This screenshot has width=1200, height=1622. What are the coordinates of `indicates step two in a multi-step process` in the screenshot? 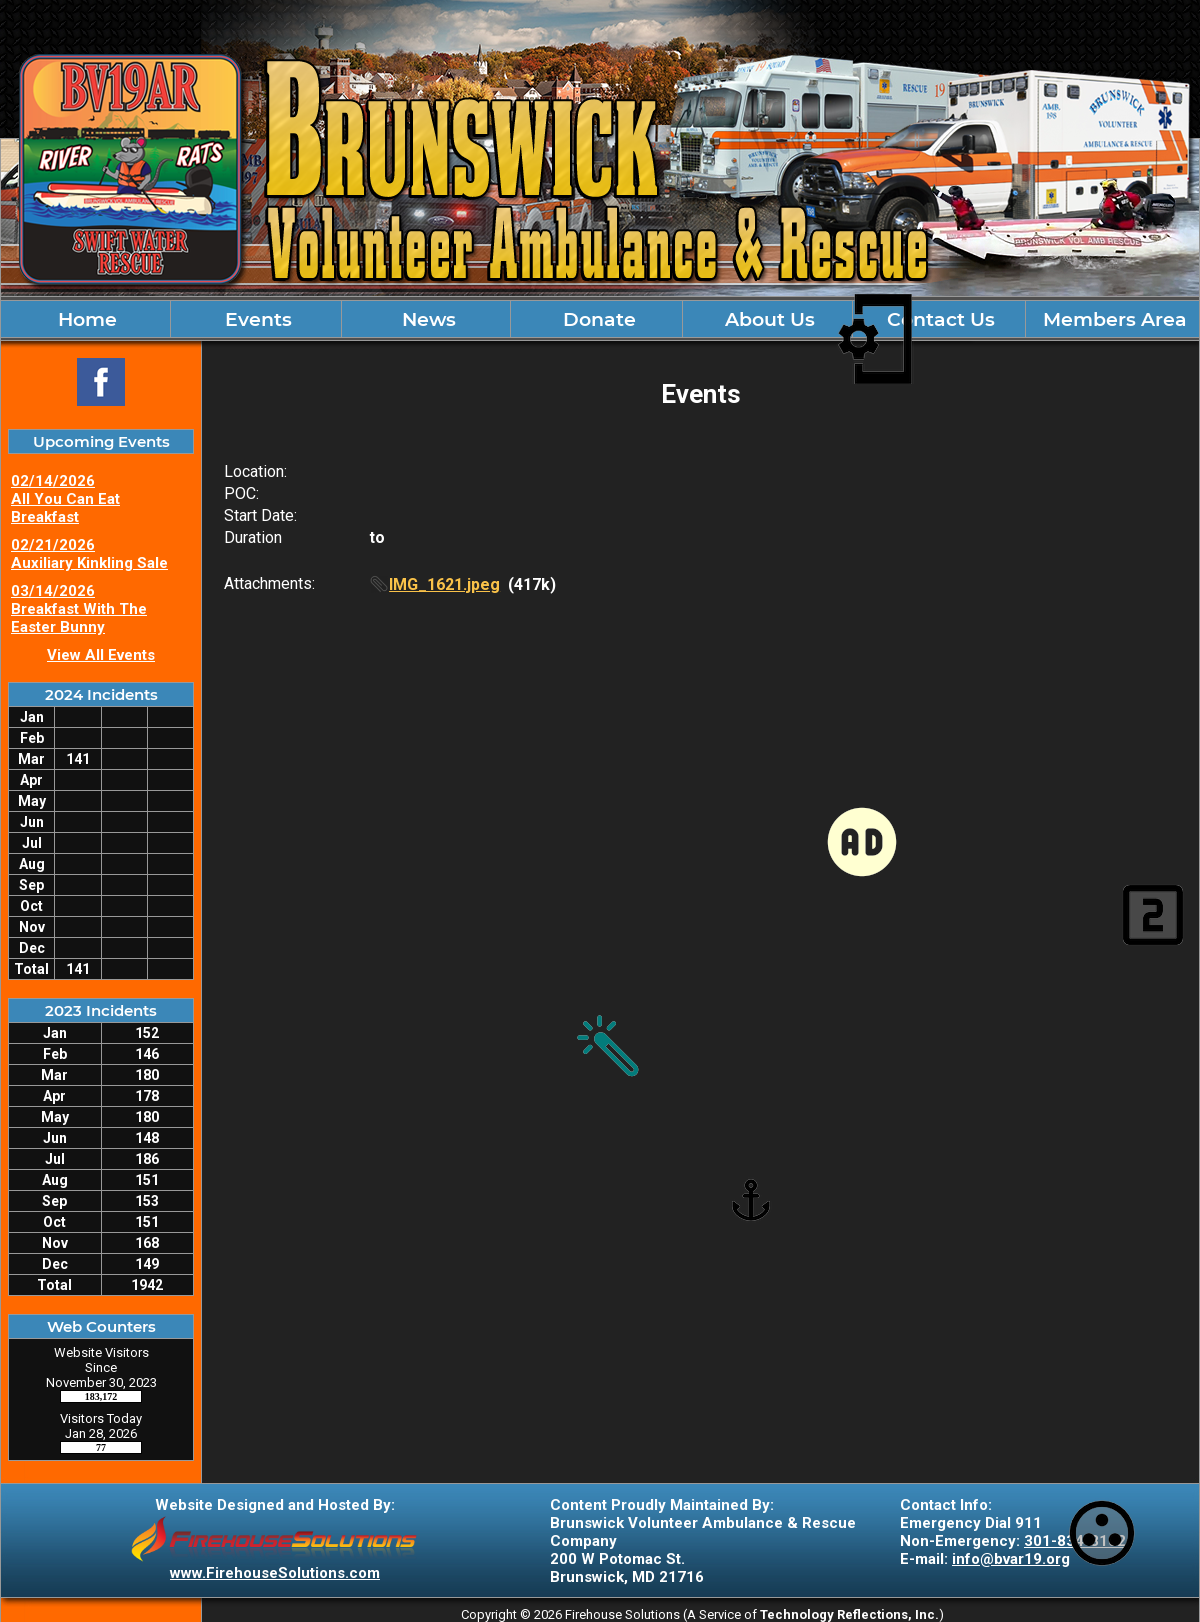 It's located at (1153, 915).